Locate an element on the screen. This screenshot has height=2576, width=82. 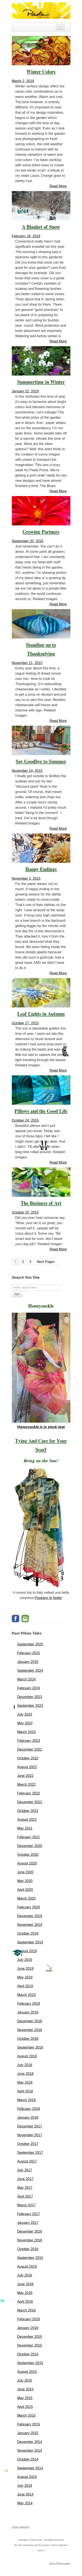
select or place a stone pathway in a building game is located at coordinates (66, 1051).